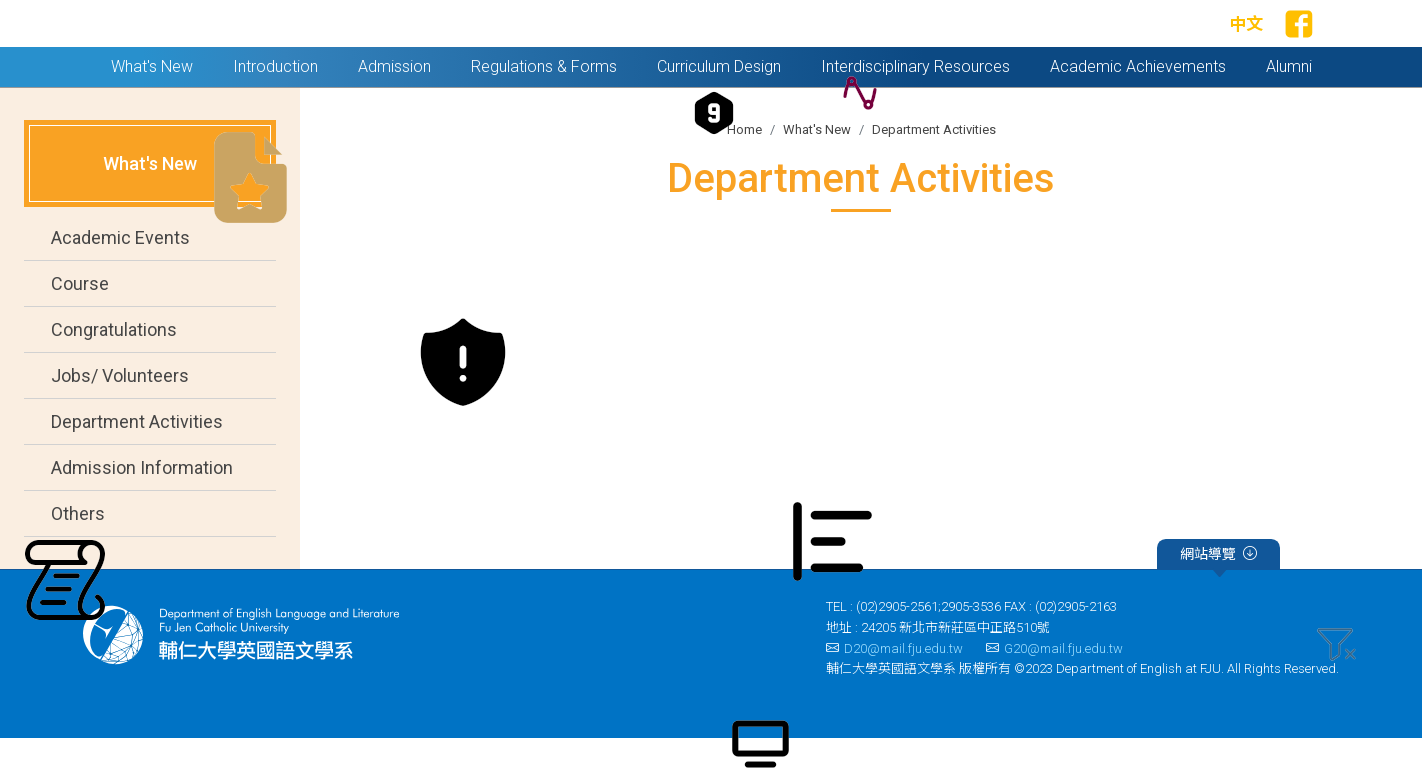 This screenshot has height=779, width=1422. What do you see at coordinates (760, 742) in the screenshot?
I see `open tv or video streaming app` at bounding box center [760, 742].